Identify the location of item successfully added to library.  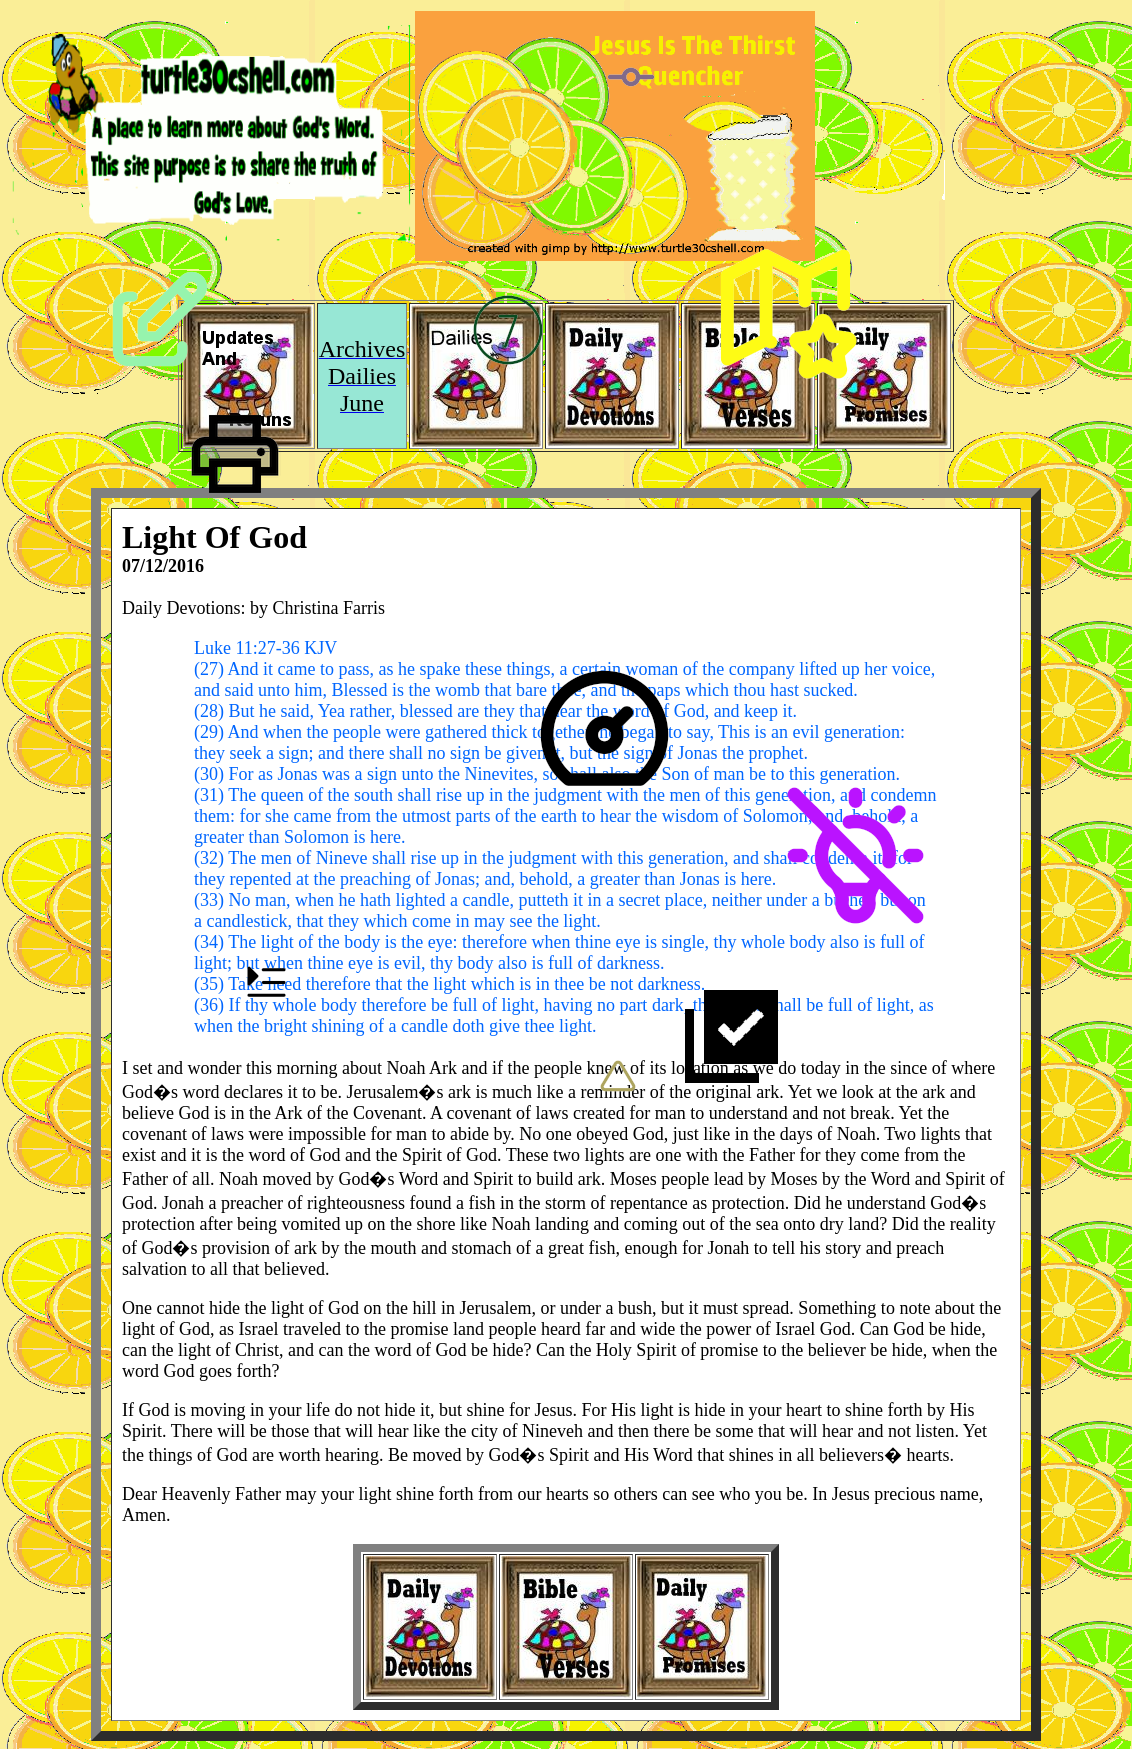
(731, 1036).